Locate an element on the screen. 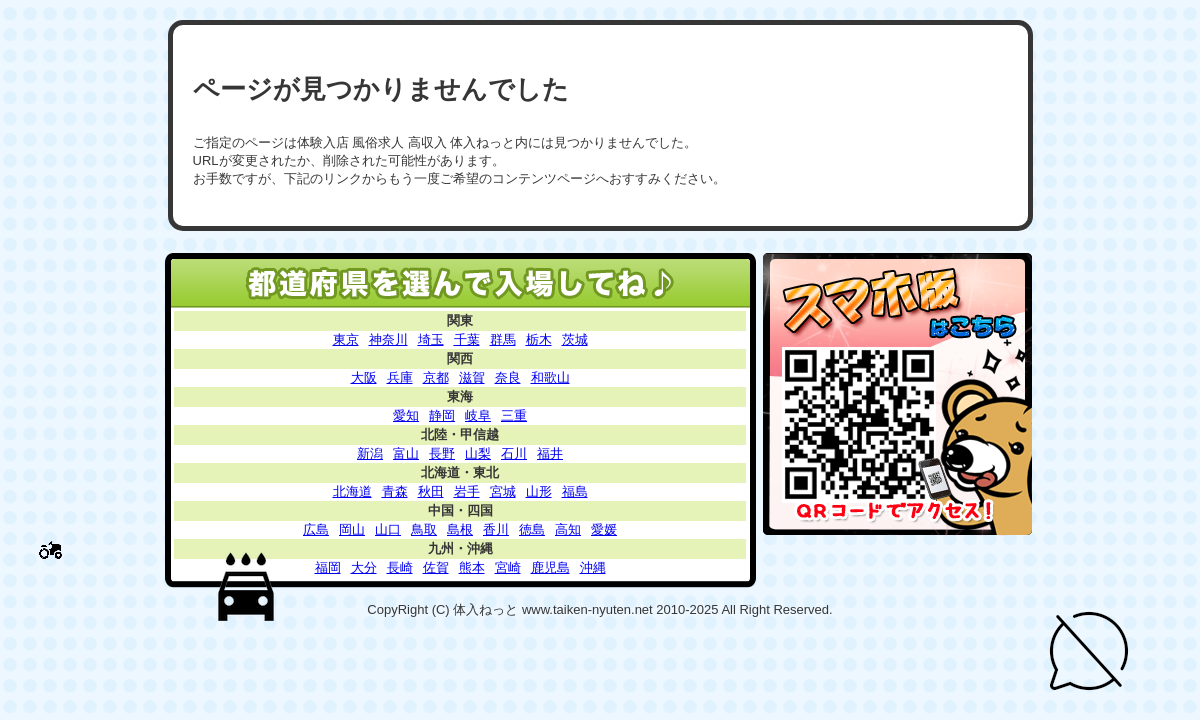  mute or disable chat notifications is located at coordinates (1089, 651).